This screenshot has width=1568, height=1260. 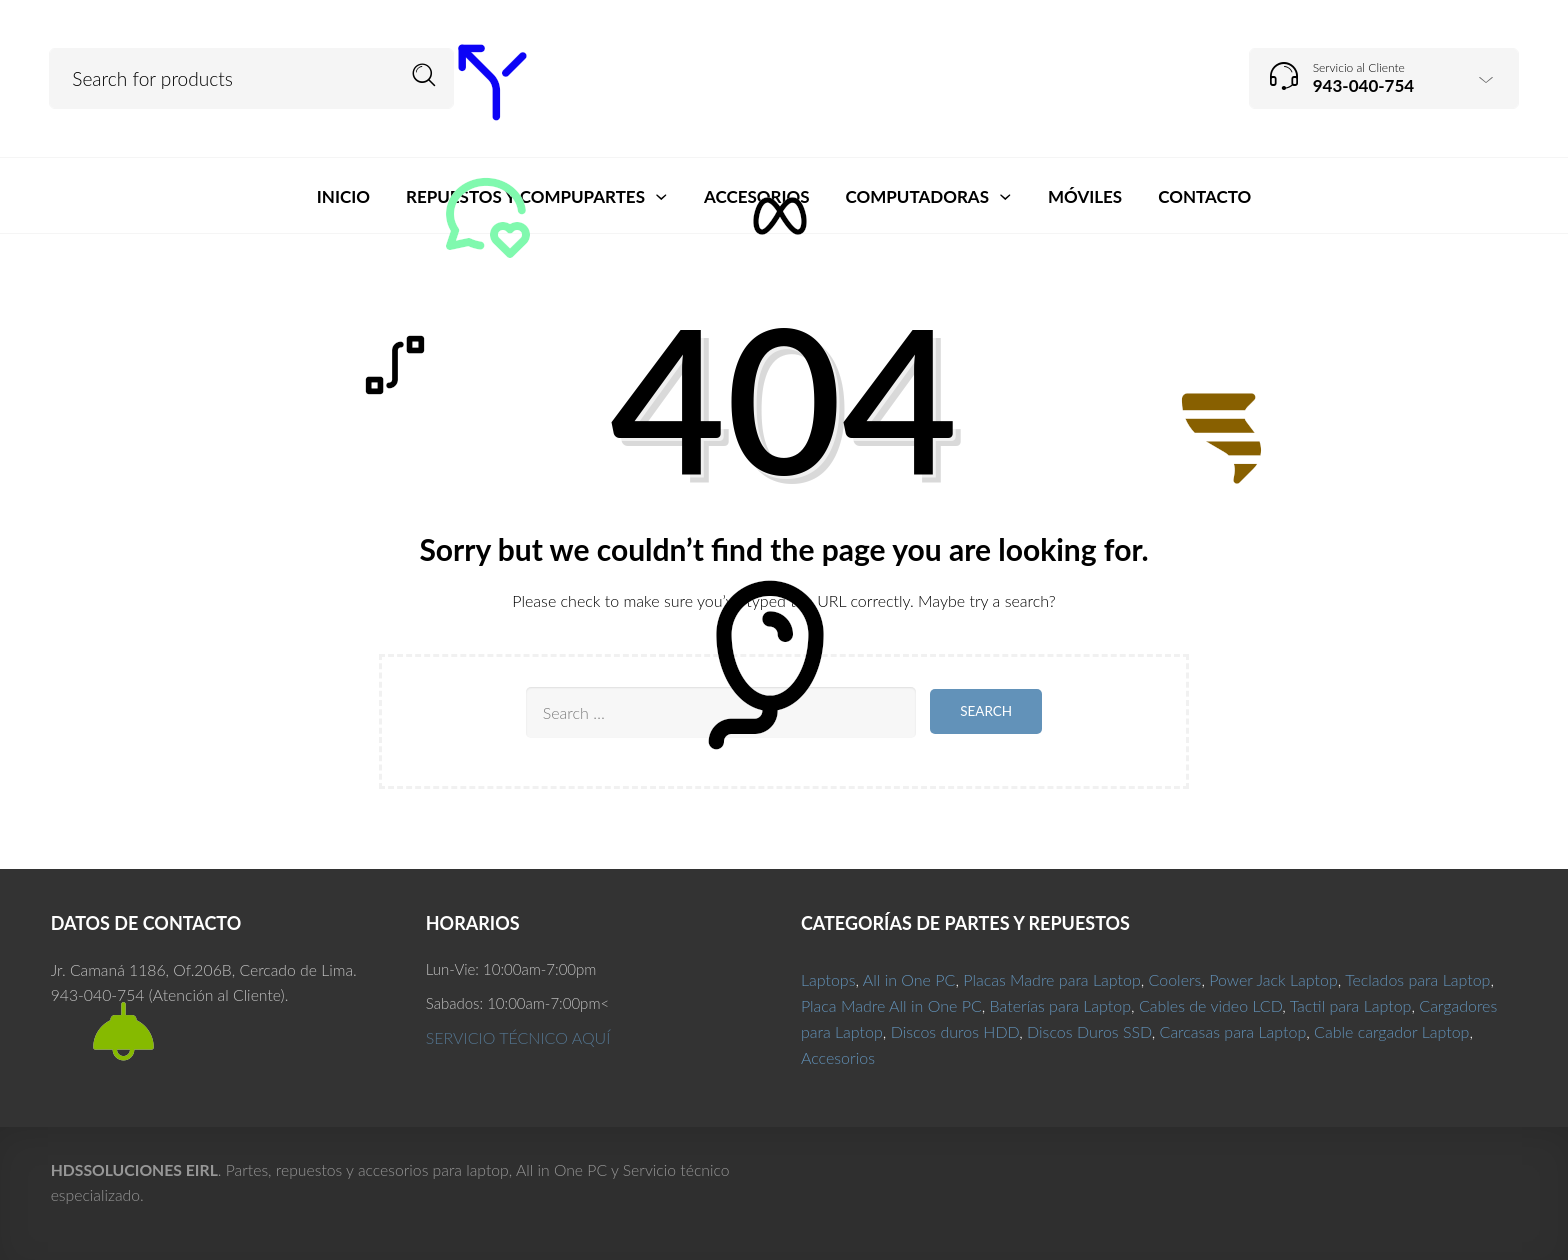 What do you see at coordinates (123, 1034) in the screenshot?
I see `toggle pendant lamp on or off` at bounding box center [123, 1034].